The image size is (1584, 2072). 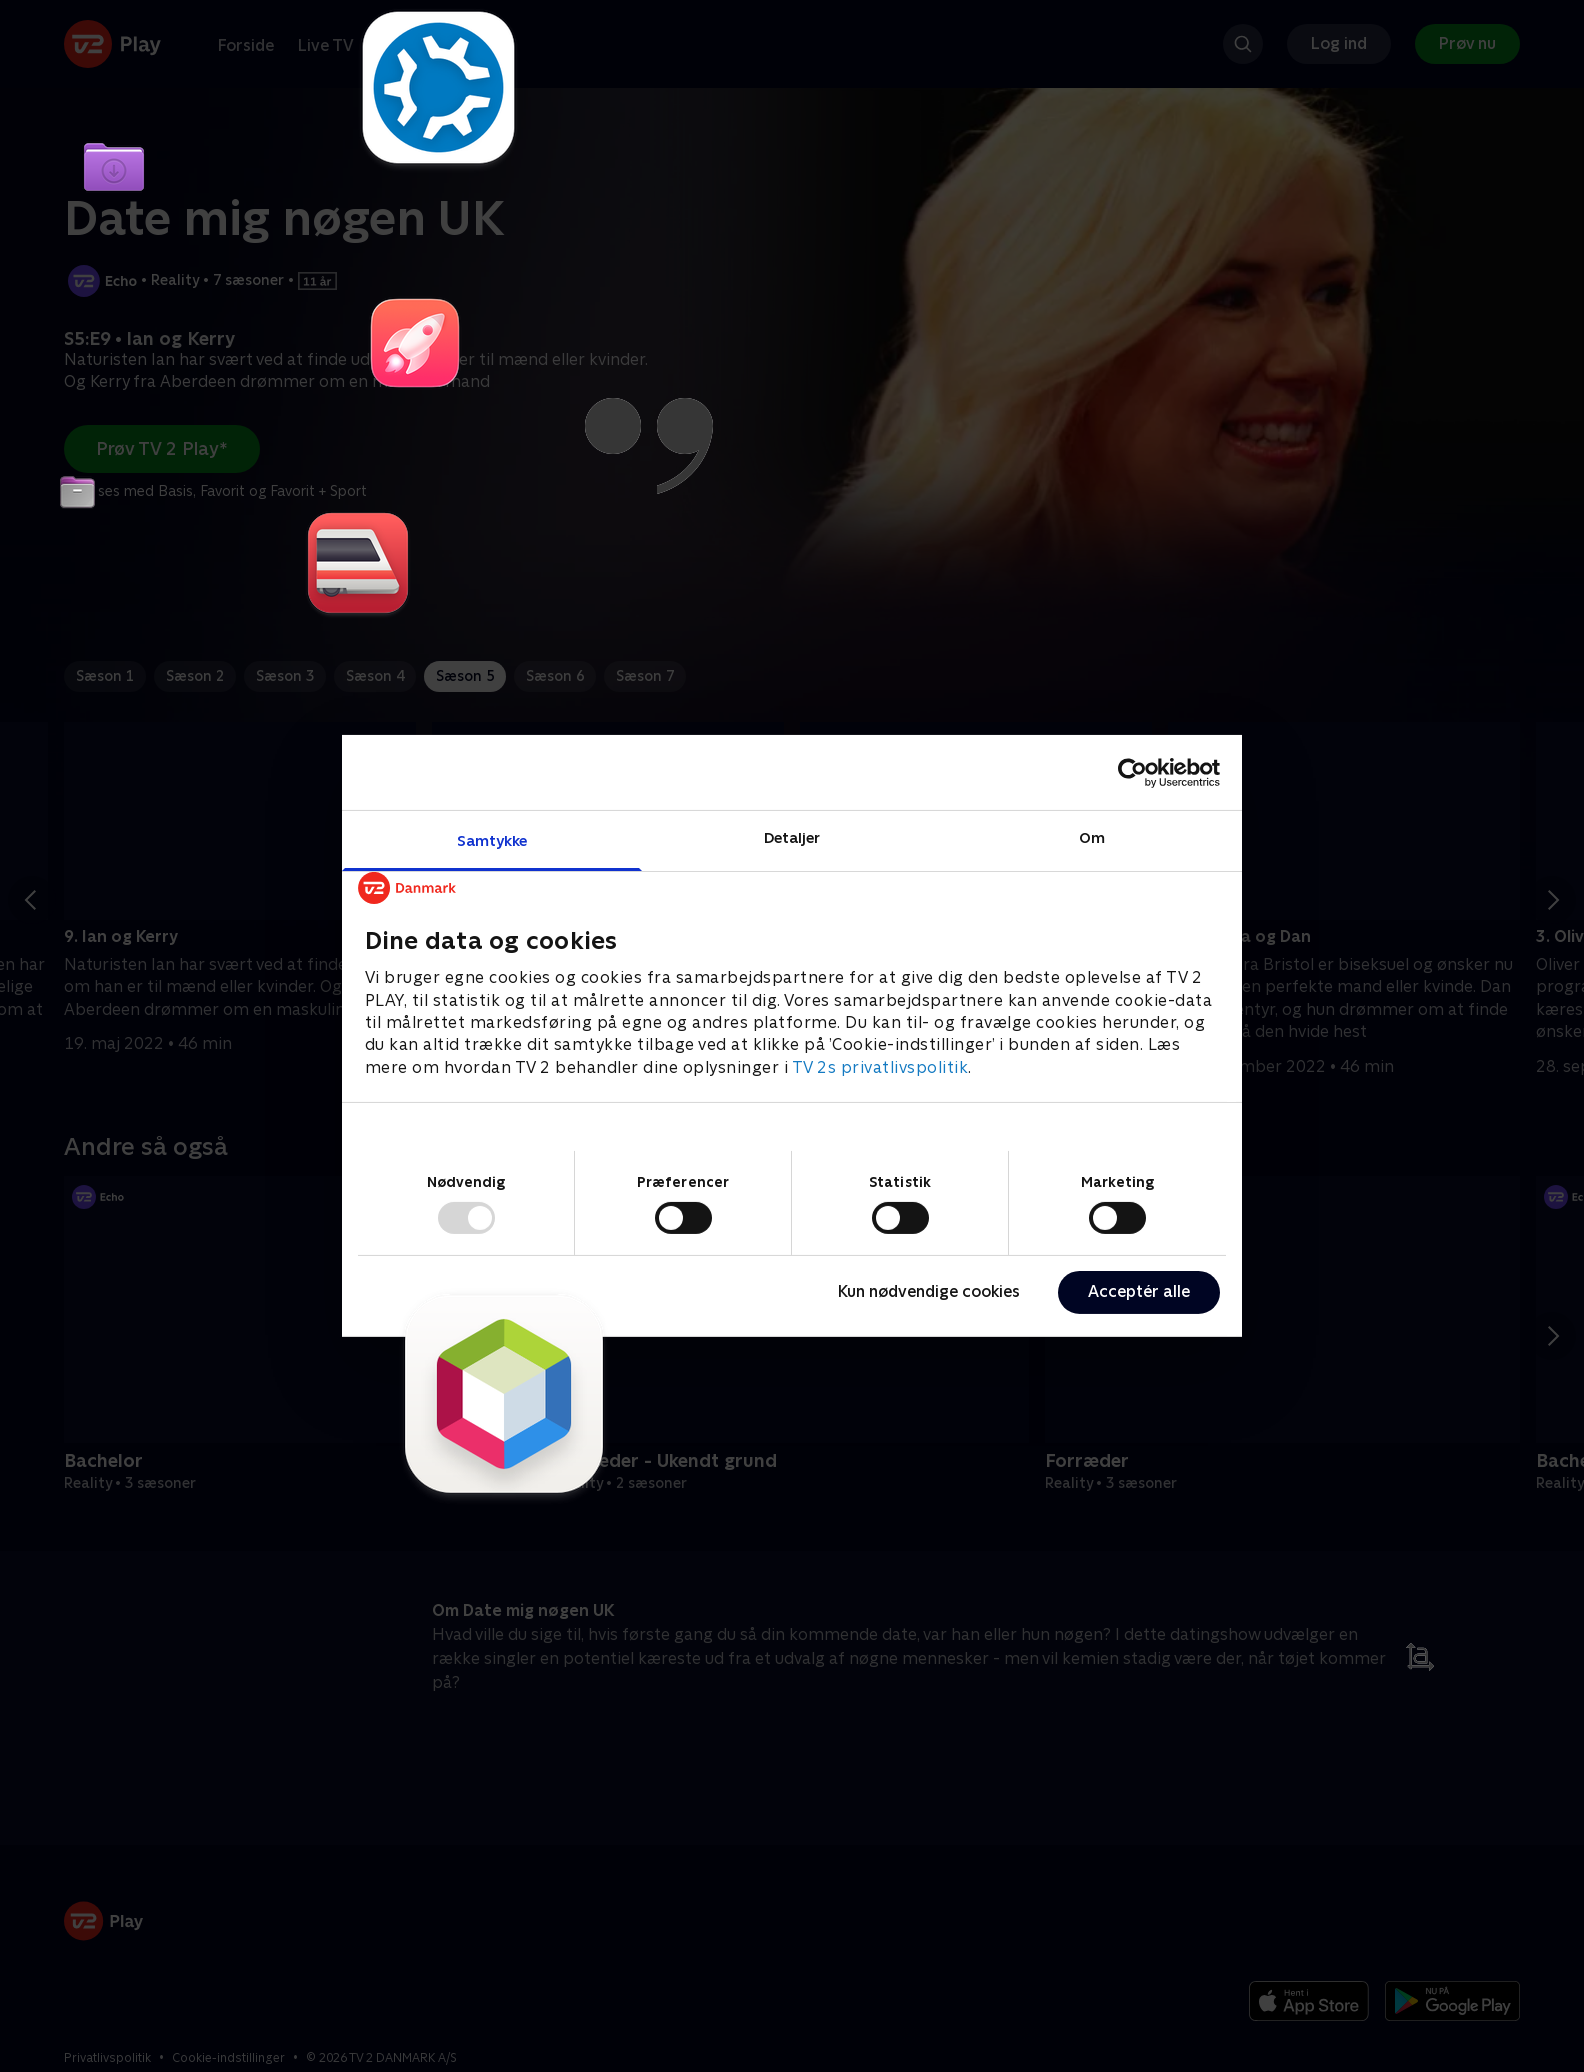 What do you see at coordinates (649, 446) in the screenshot?
I see `punctuation input mode is currently inactive` at bounding box center [649, 446].